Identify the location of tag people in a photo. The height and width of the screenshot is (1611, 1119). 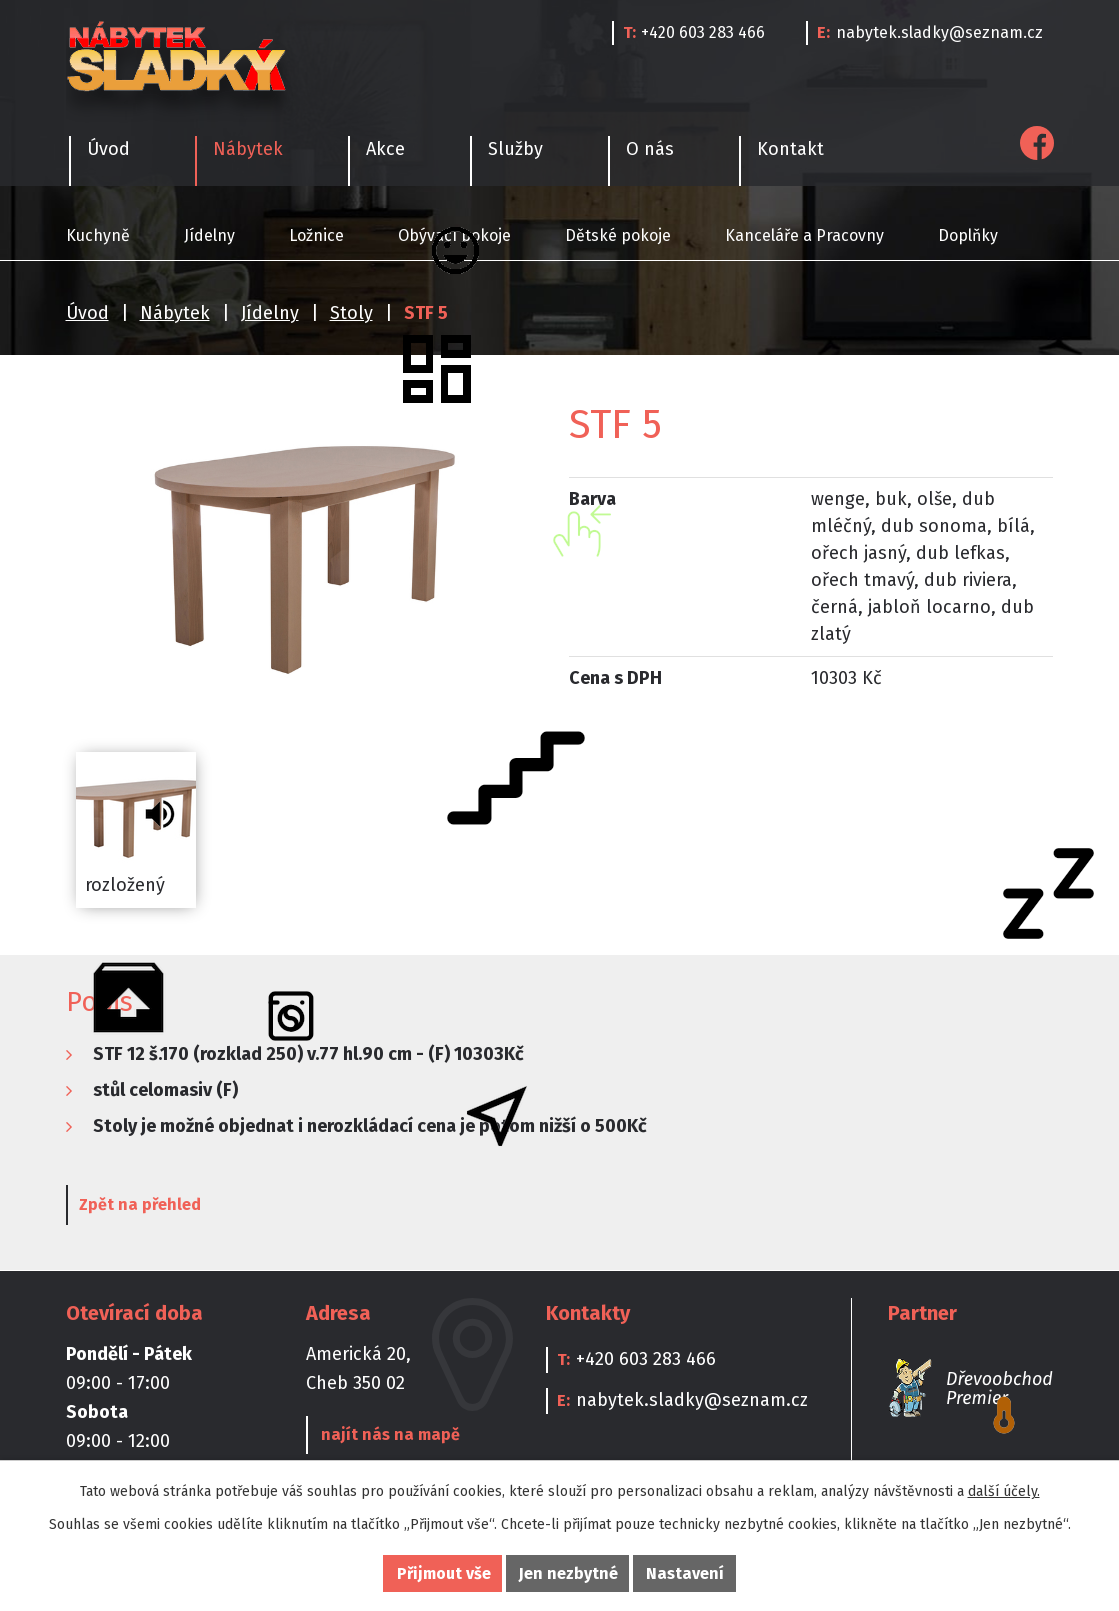
(455, 250).